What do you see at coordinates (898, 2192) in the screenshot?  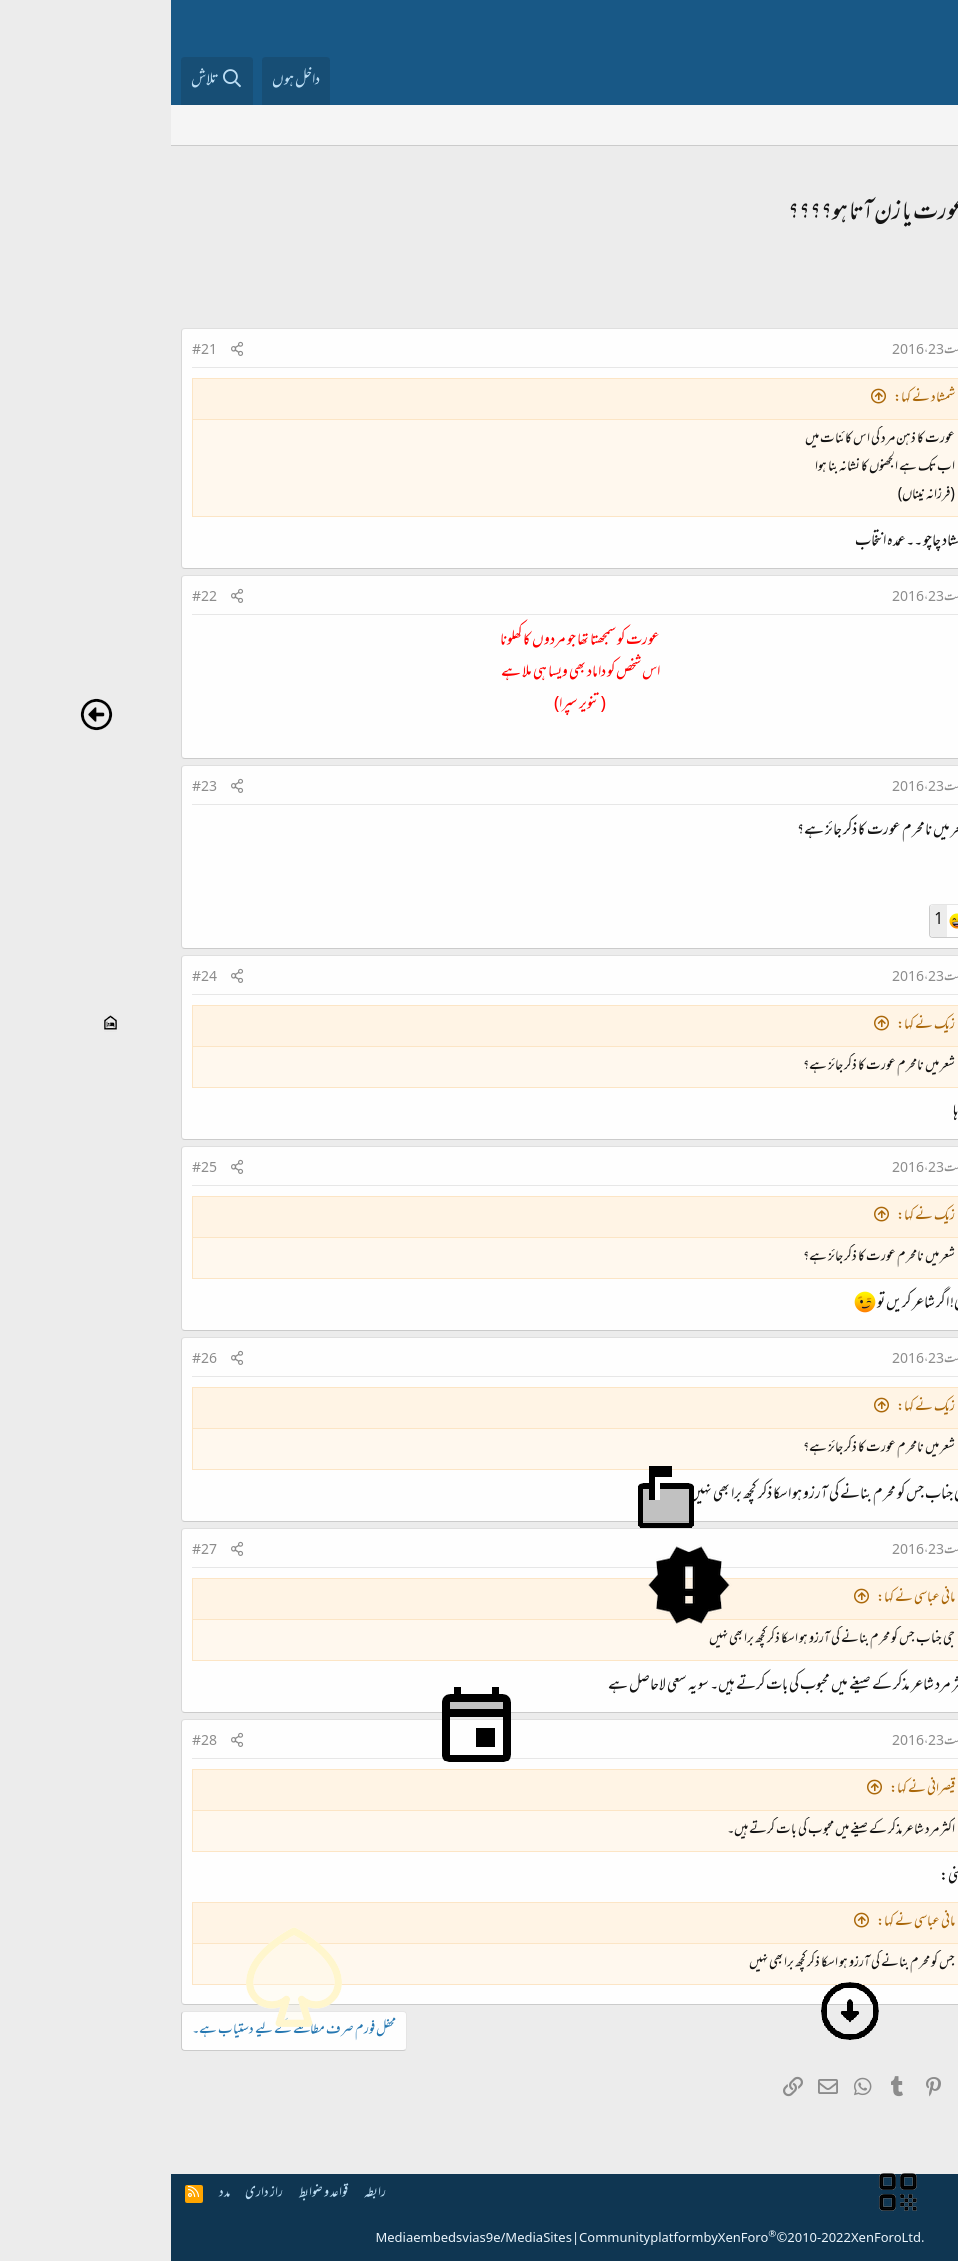 I see `scan or generate a QR code` at bounding box center [898, 2192].